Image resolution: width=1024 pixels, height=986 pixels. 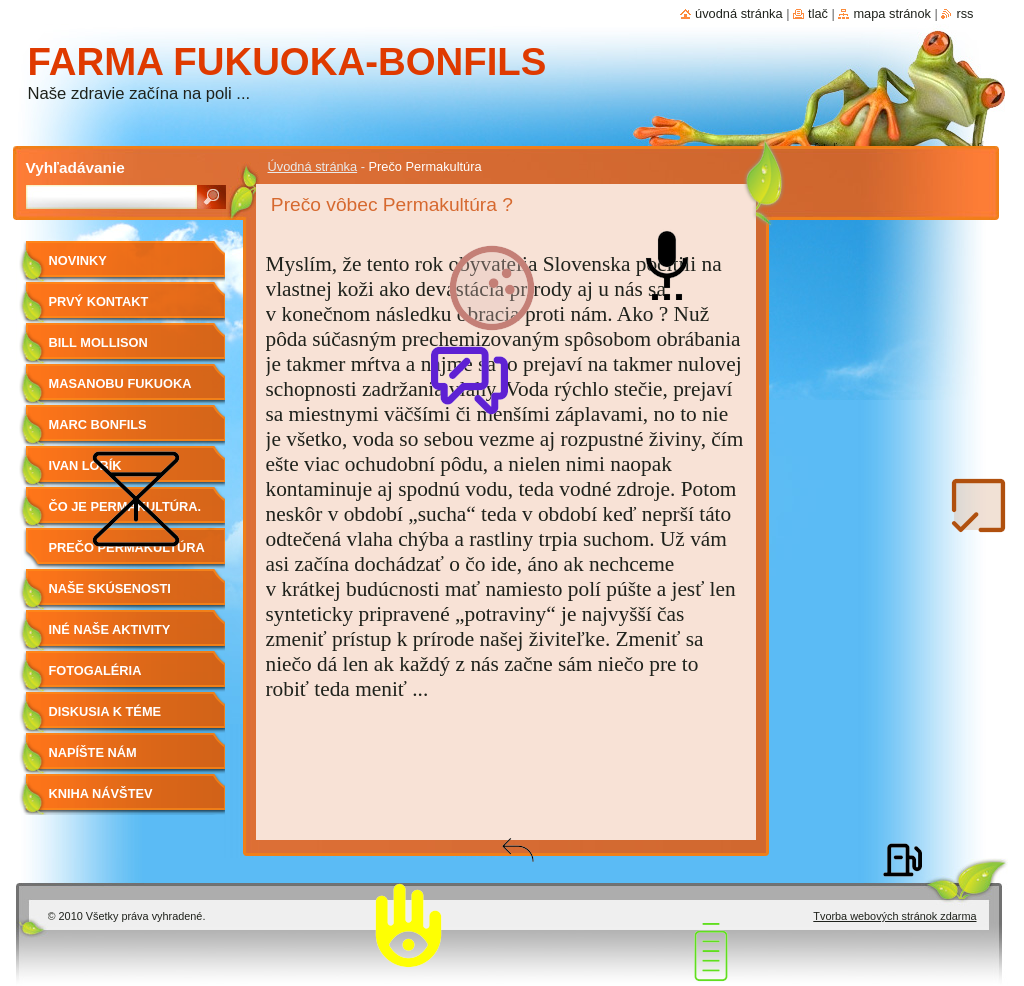 I want to click on go back to previous screen, so click(x=518, y=850).